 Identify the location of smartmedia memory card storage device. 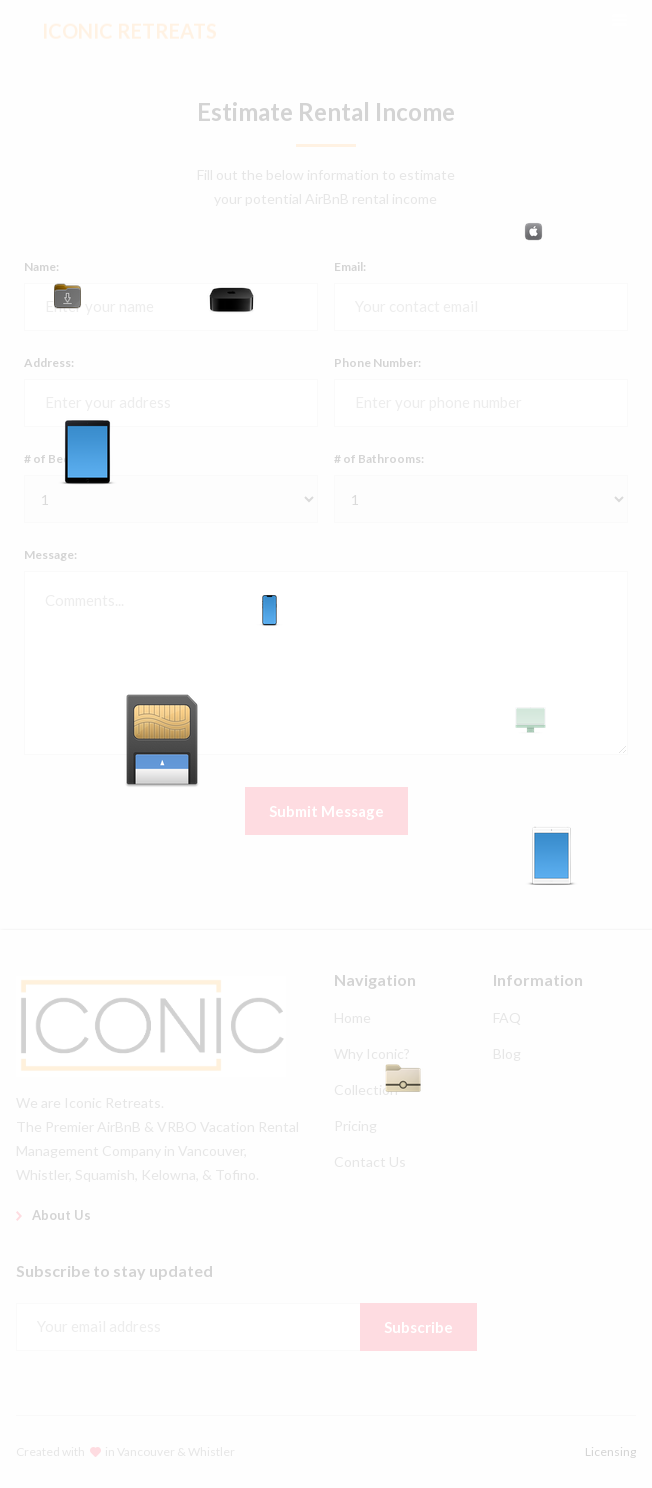
(162, 741).